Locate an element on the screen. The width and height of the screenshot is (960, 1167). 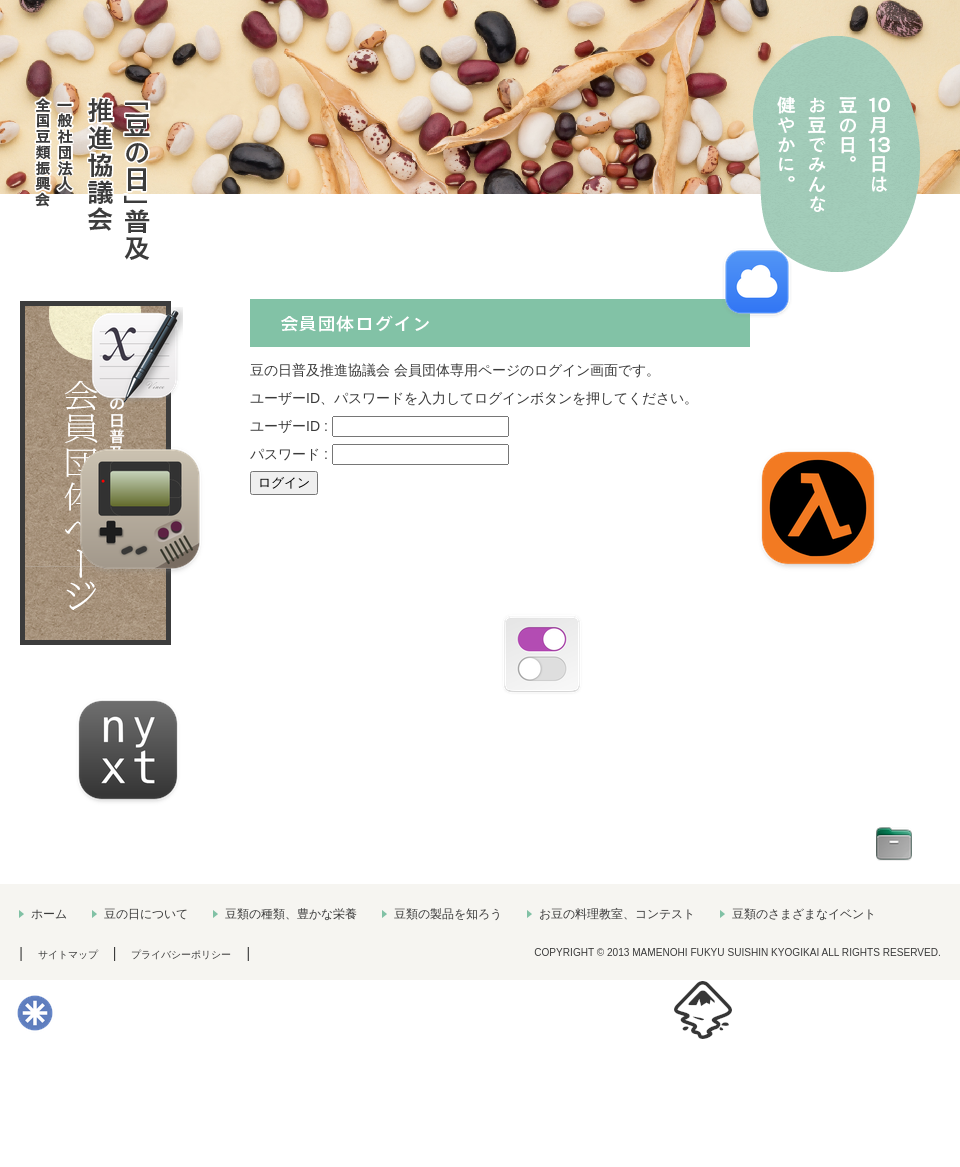
open inkscape vector graphics editor is located at coordinates (703, 1010).